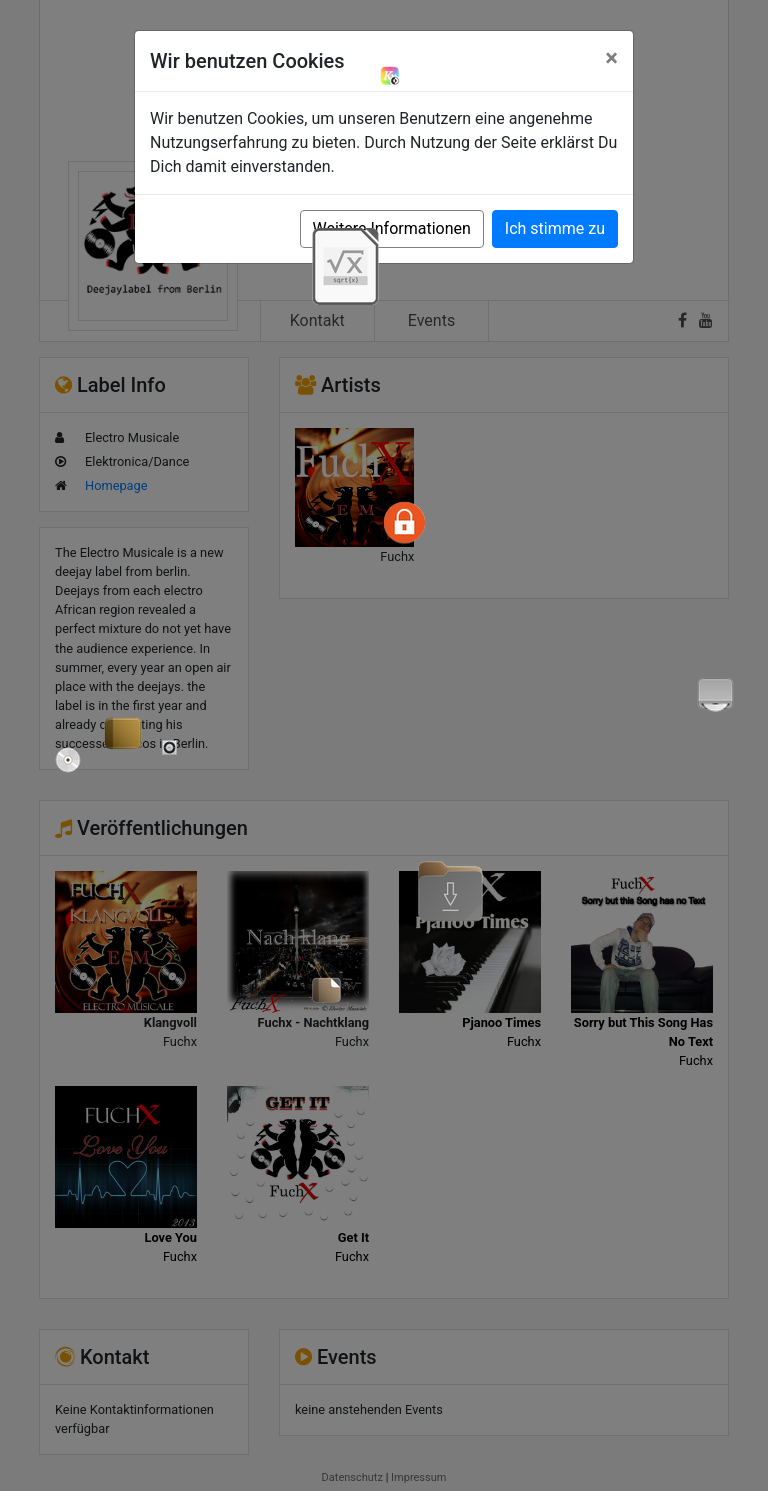  I want to click on change desktop wallpaper settings, so click(326, 989).